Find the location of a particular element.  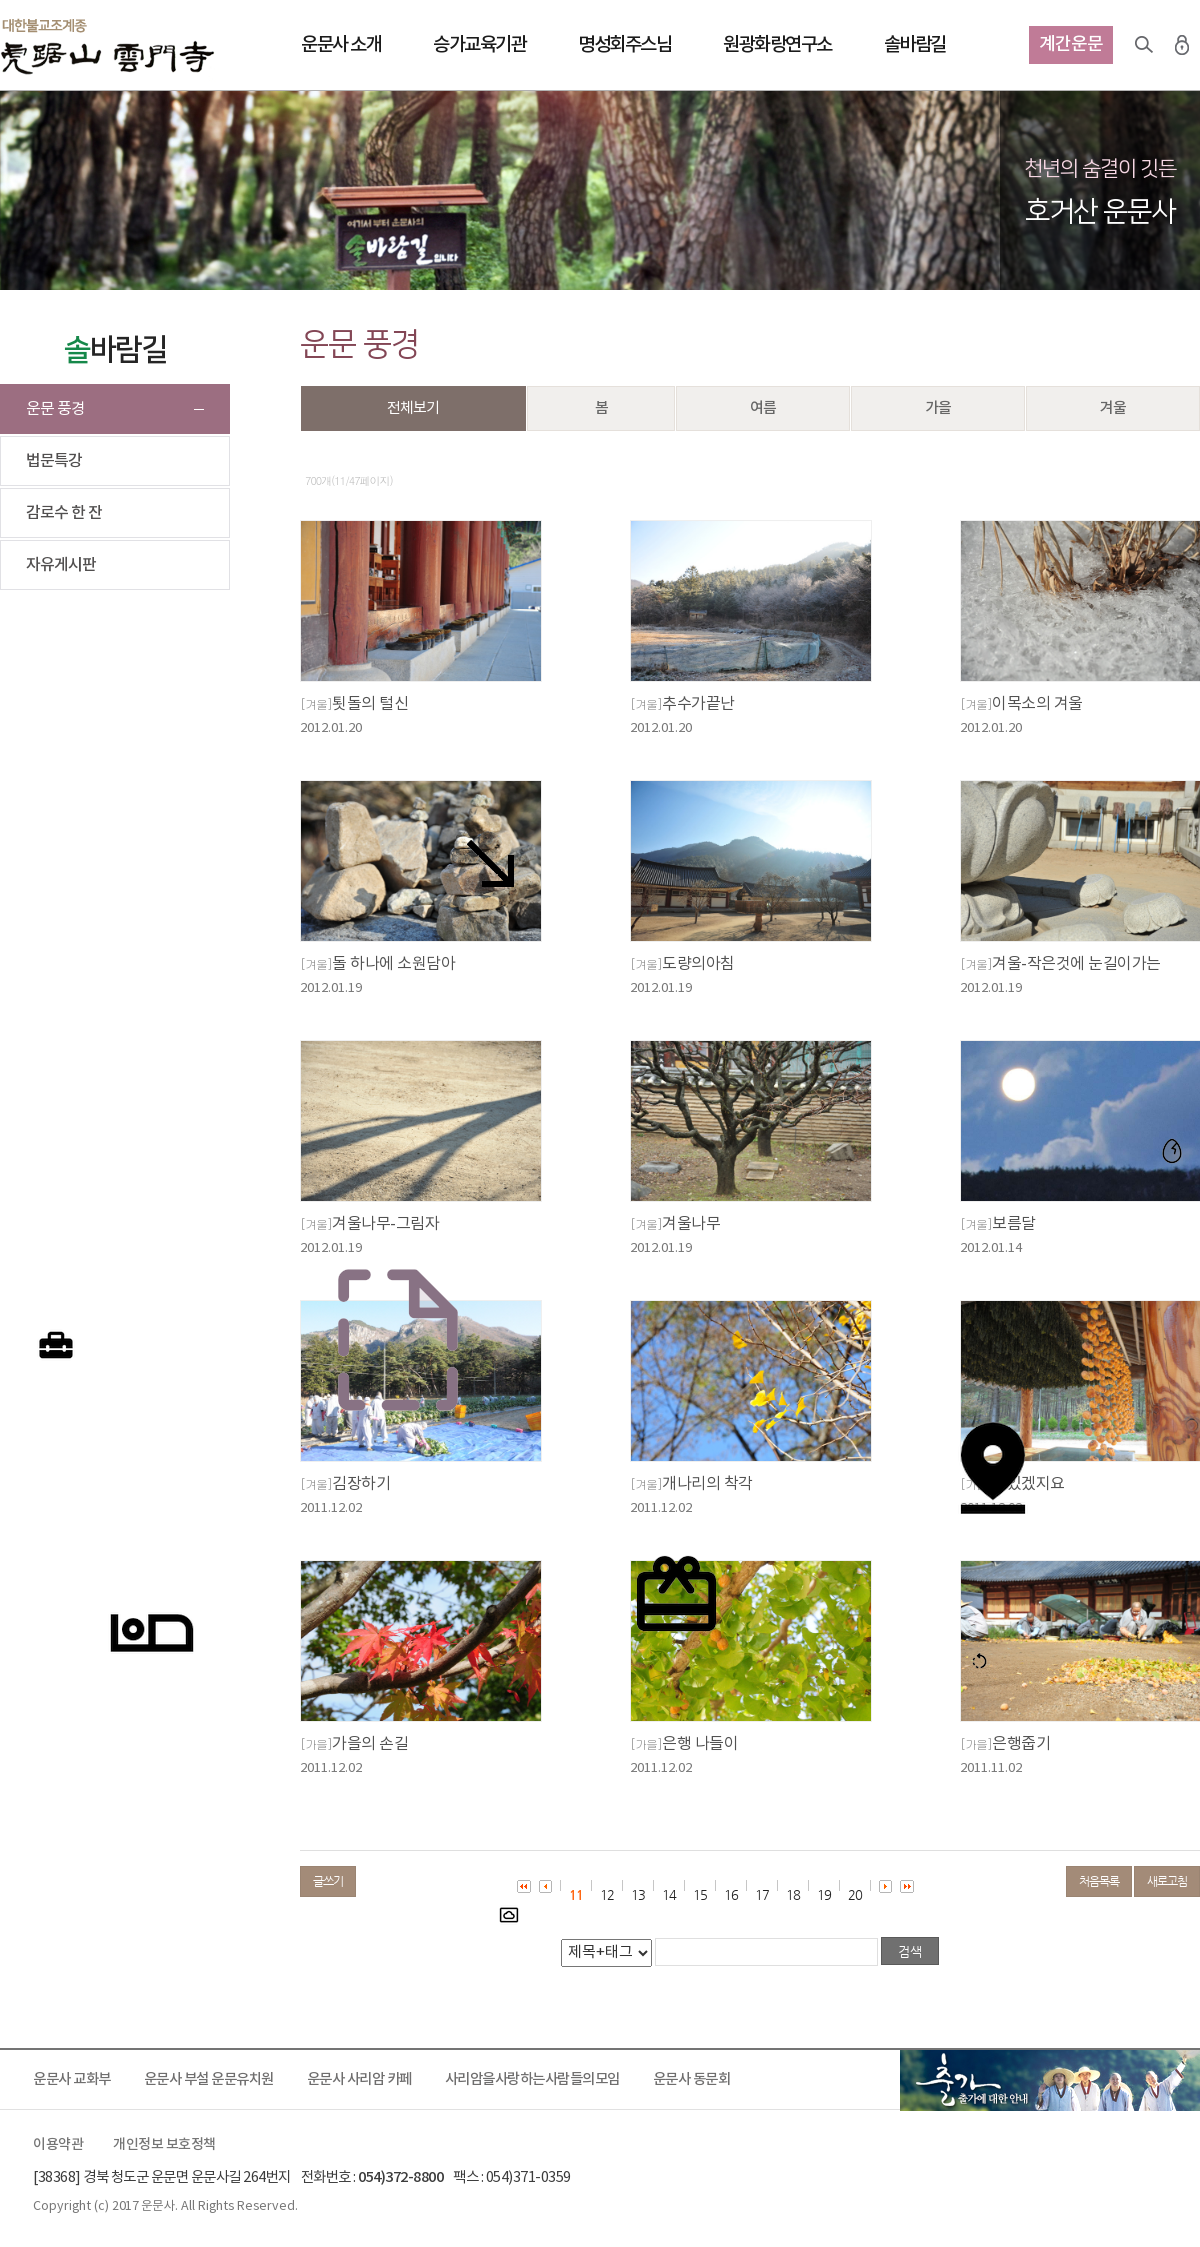

select a private suite seat option is located at coordinates (152, 1633).